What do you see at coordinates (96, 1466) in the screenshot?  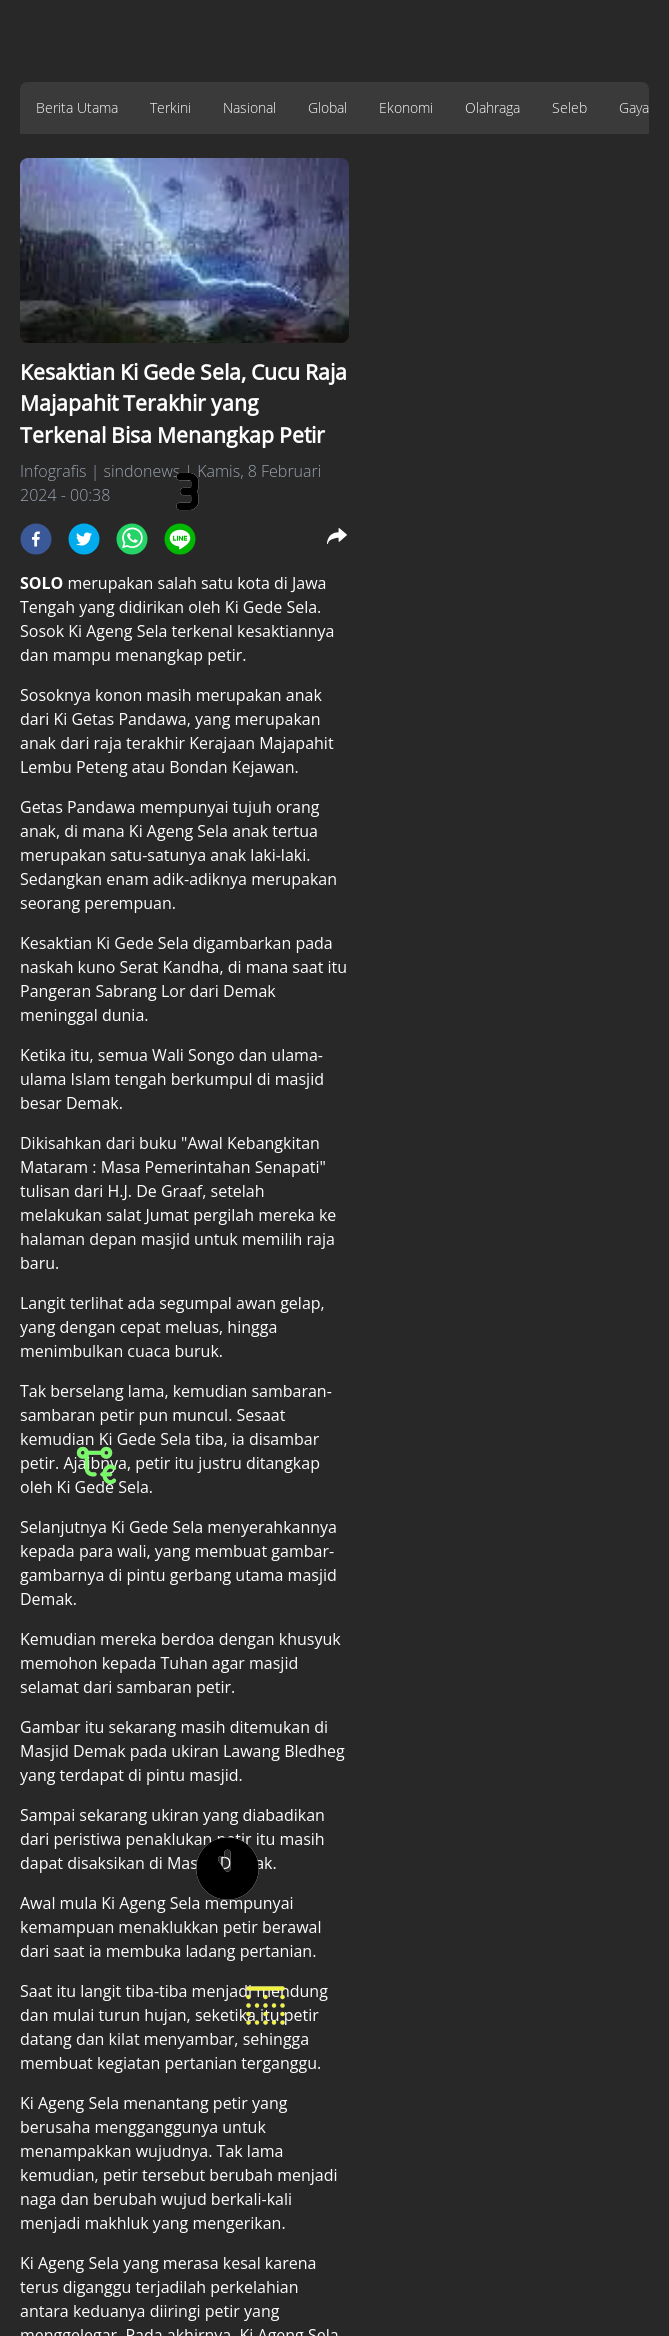 I see `view euro currency transactions` at bounding box center [96, 1466].